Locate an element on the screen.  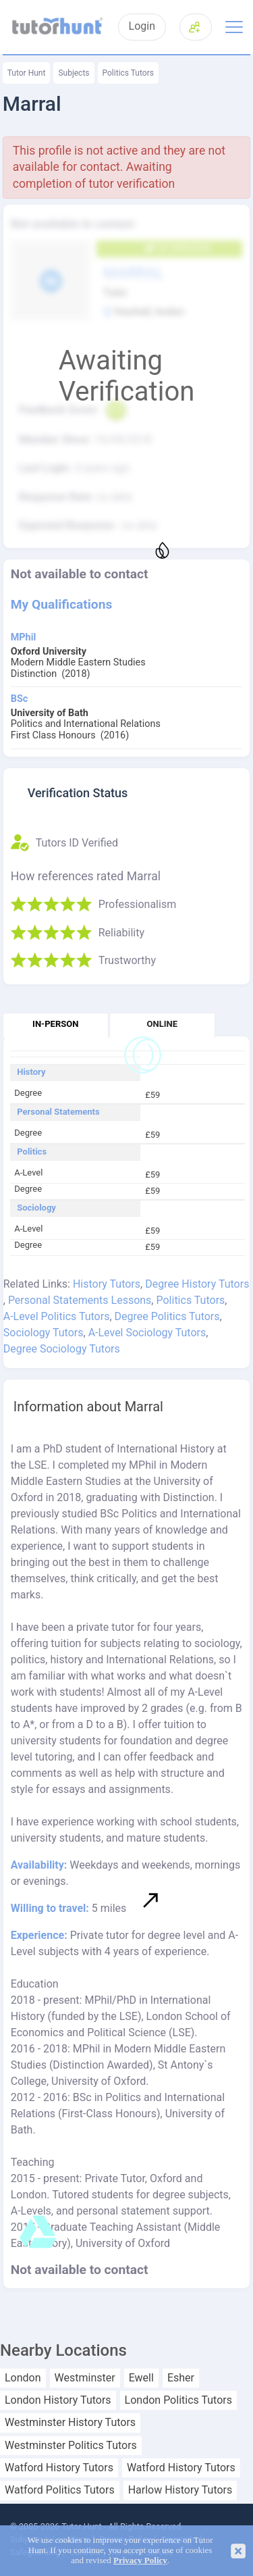
open link in new tab or external window is located at coordinates (150, 1900).